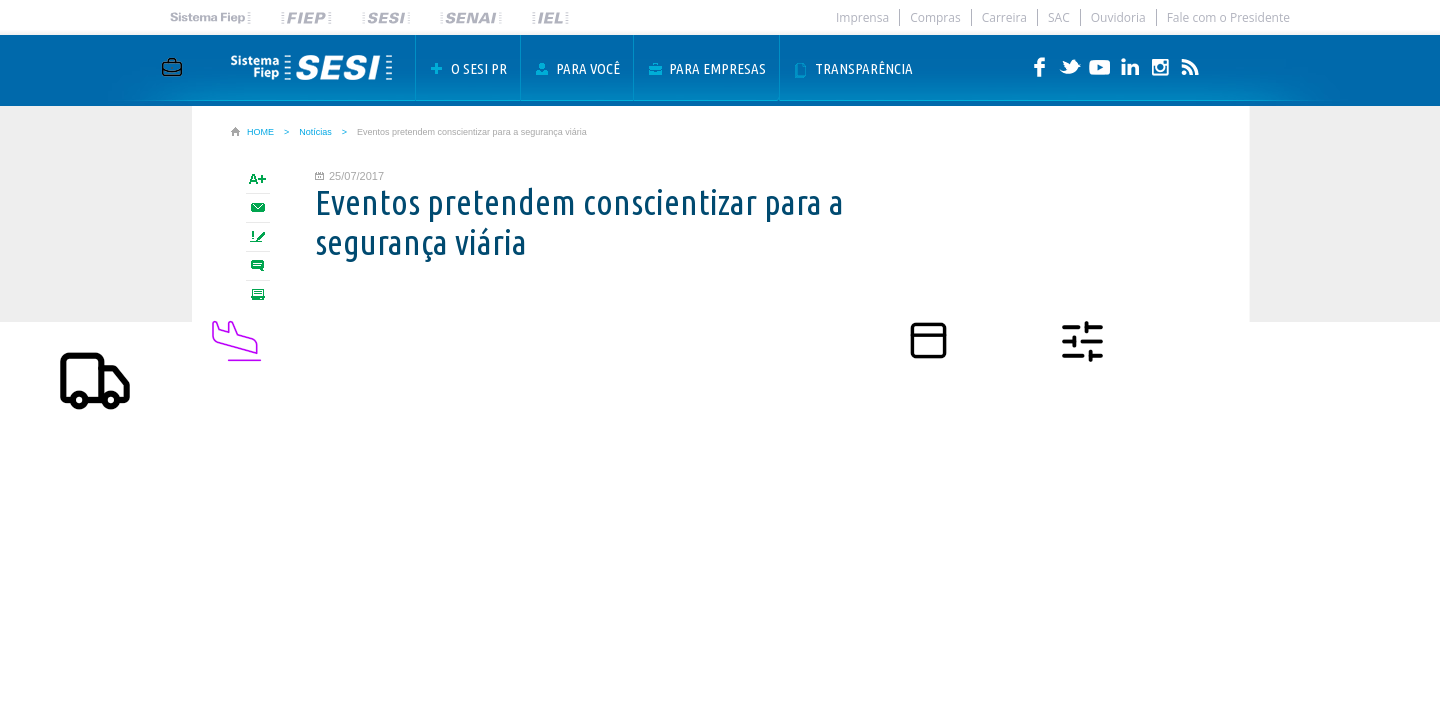  What do you see at coordinates (928, 340) in the screenshot?
I see `toggle top panel visibility` at bounding box center [928, 340].